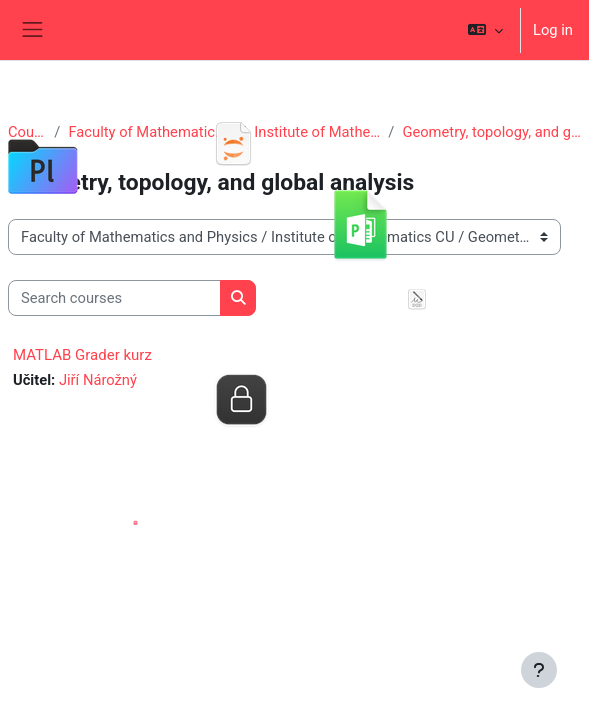 This screenshot has height=720, width=589. What do you see at coordinates (241, 400) in the screenshot?
I see `access password and security settings` at bounding box center [241, 400].